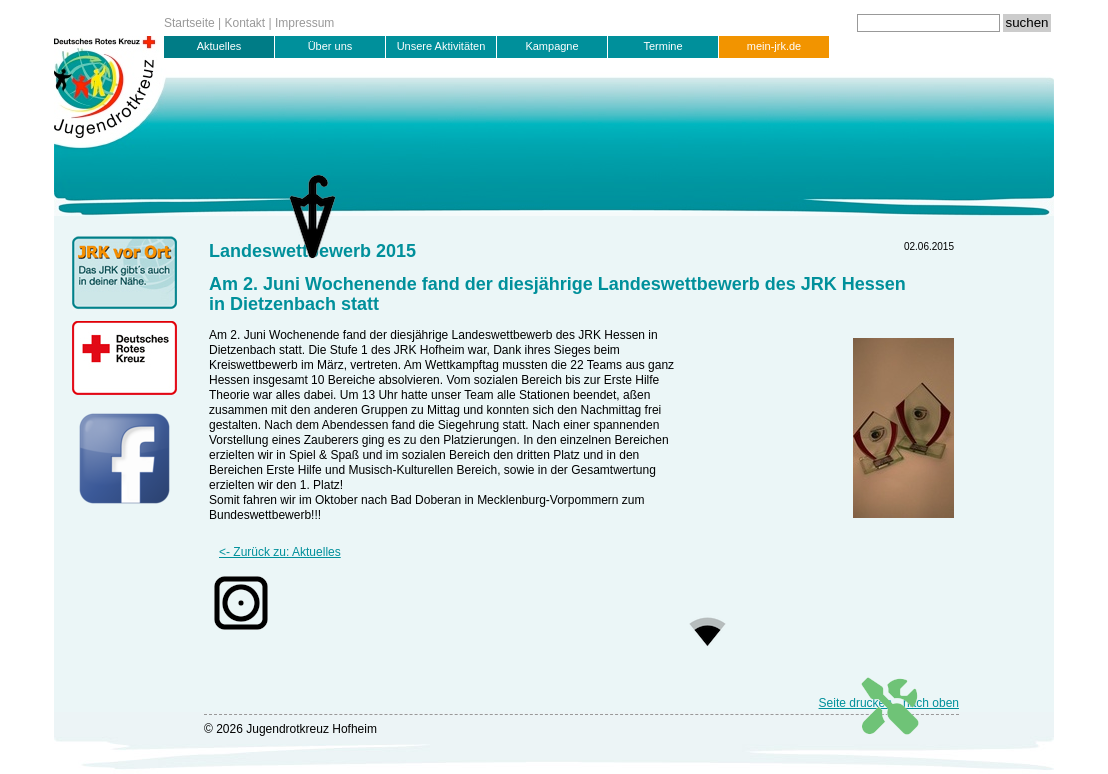 This screenshot has width=1108, height=774. Describe the element at coordinates (707, 631) in the screenshot. I see `indicates active wifi connection` at that location.